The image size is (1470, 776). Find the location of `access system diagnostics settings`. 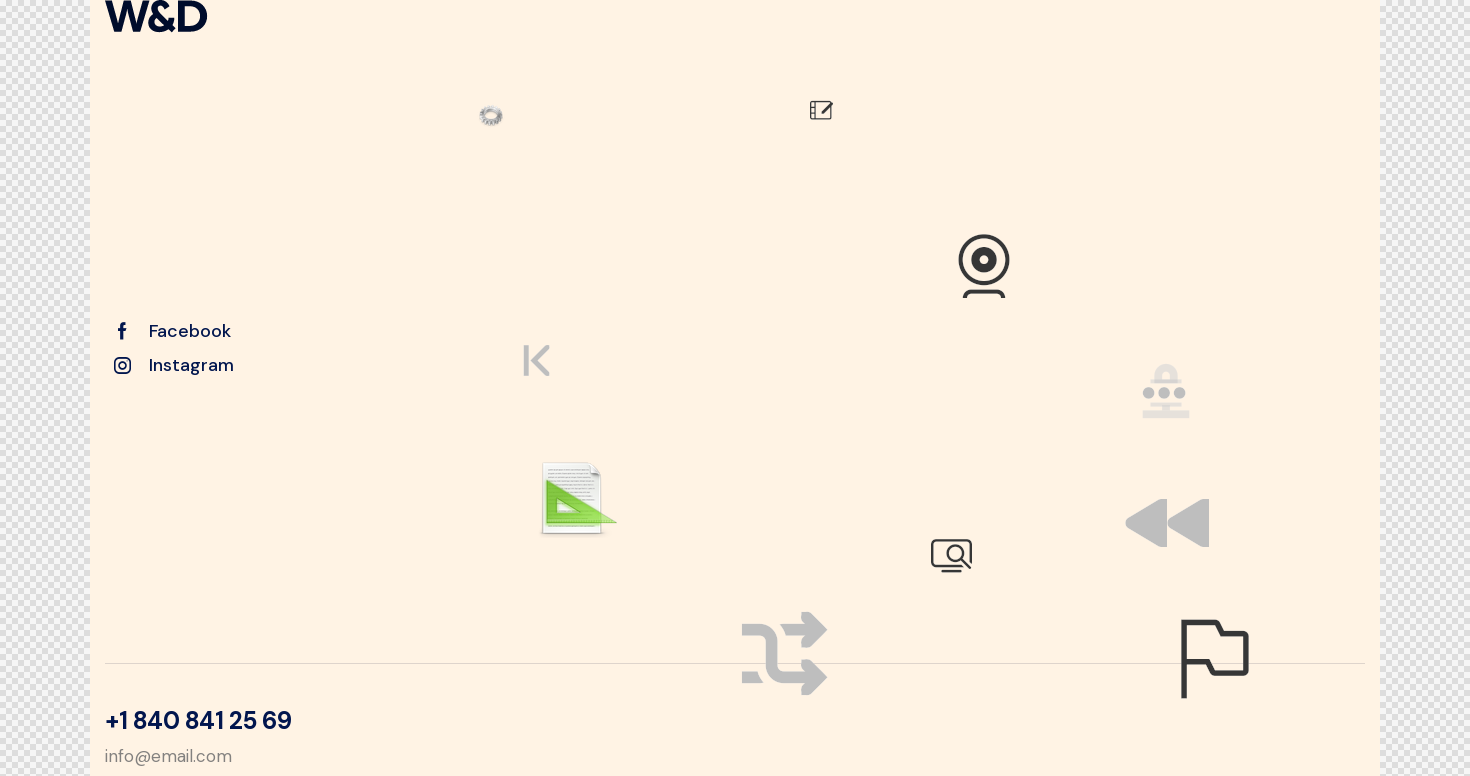

access system diagnostics settings is located at coordinates (951, 554).